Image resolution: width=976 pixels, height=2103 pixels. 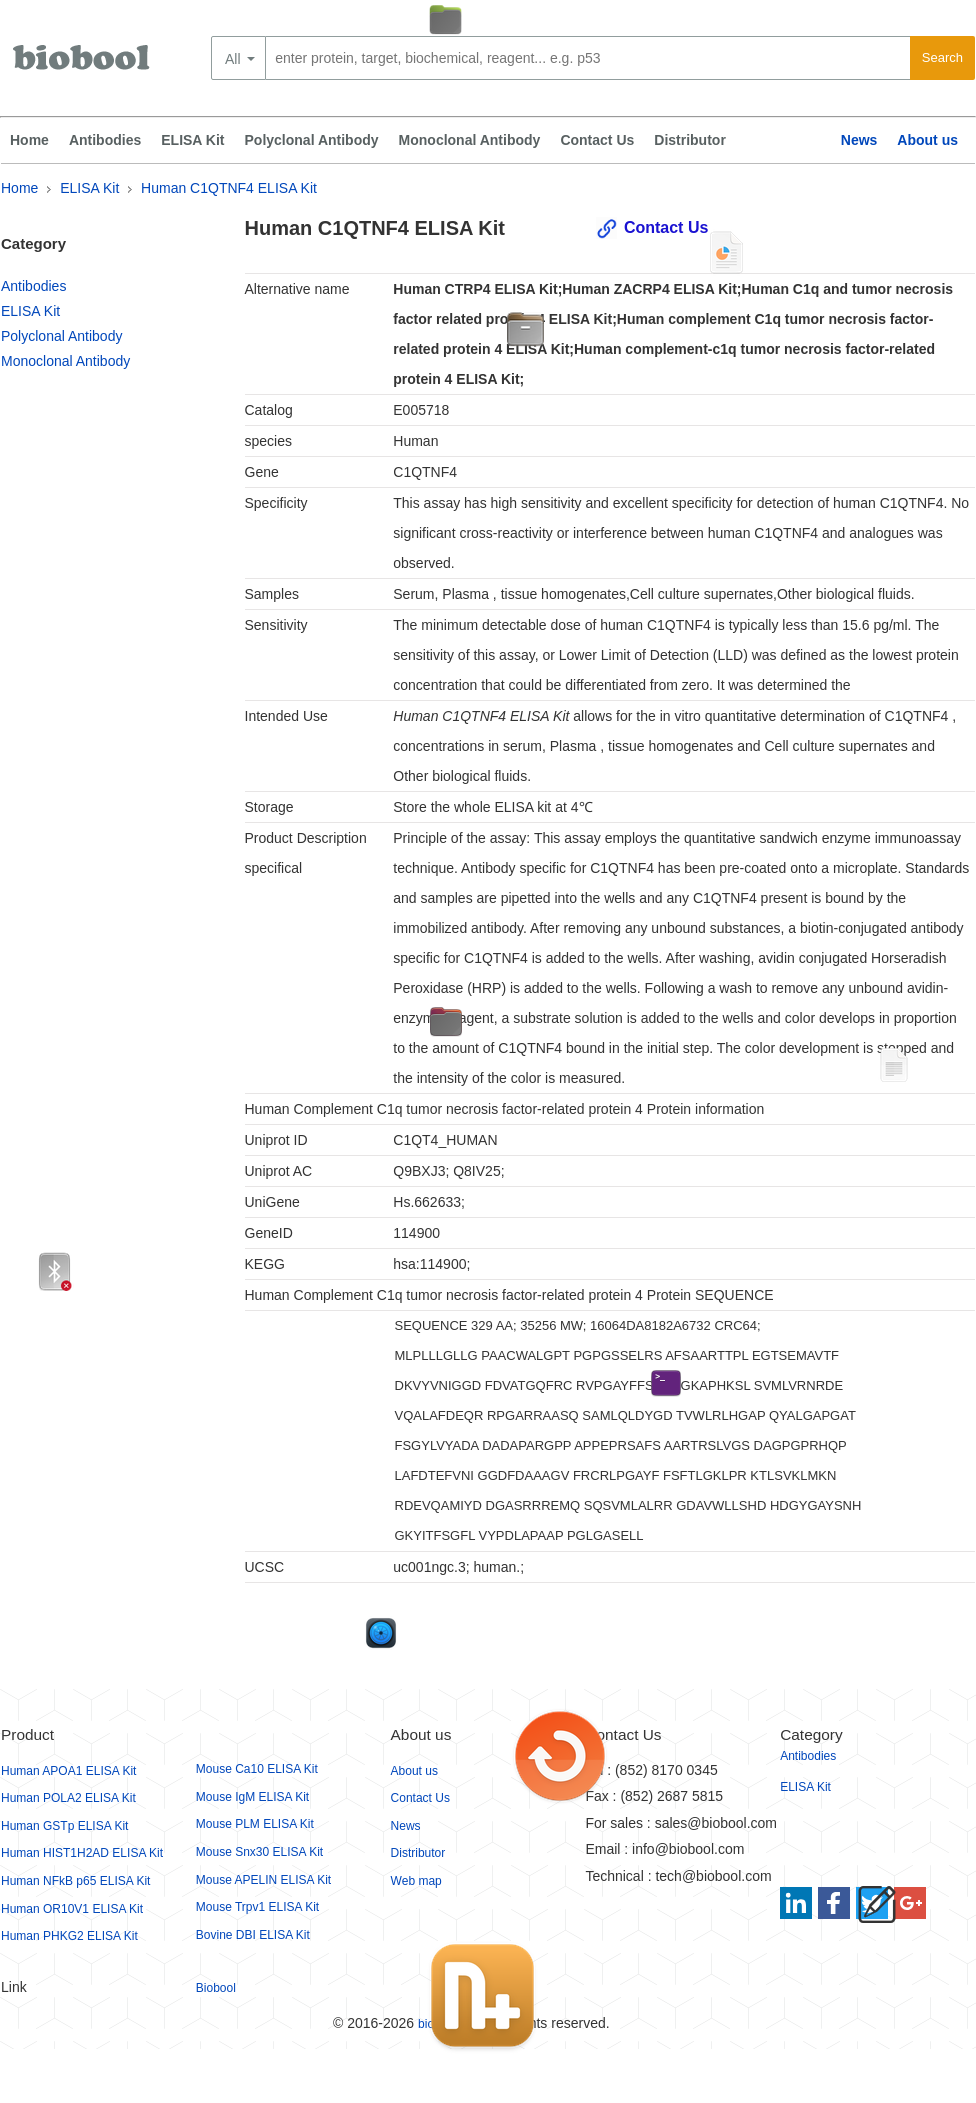 I want to click on open digikam photo management app, so click(x=381, y=1633).